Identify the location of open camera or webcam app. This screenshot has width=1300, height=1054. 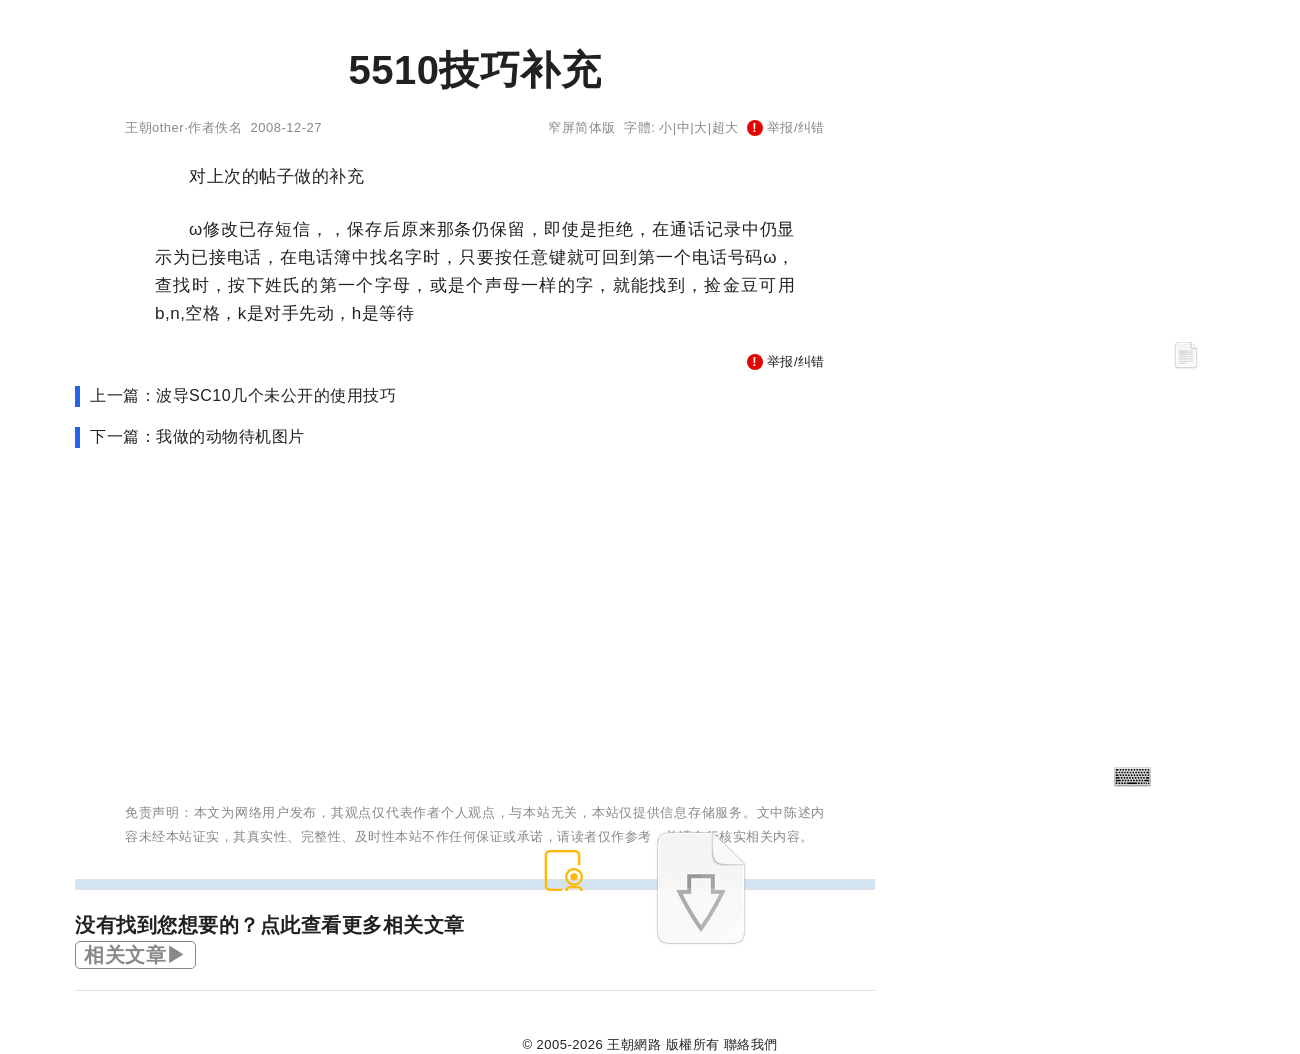
(562, 870).